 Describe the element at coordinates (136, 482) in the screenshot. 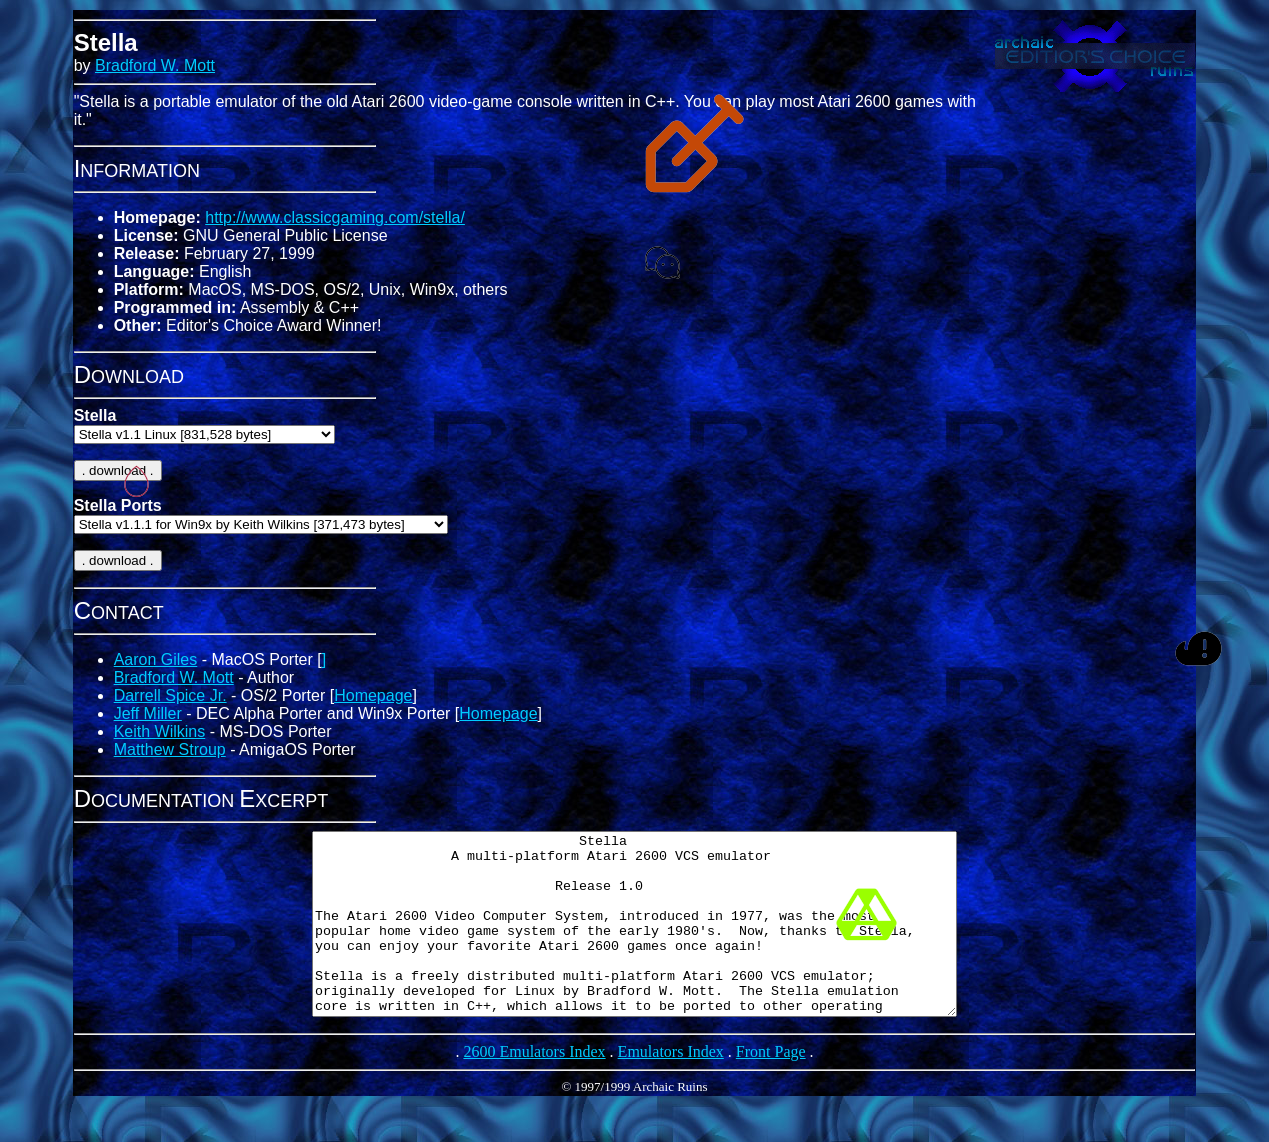

I see `indicates water or liquid content` at that location.